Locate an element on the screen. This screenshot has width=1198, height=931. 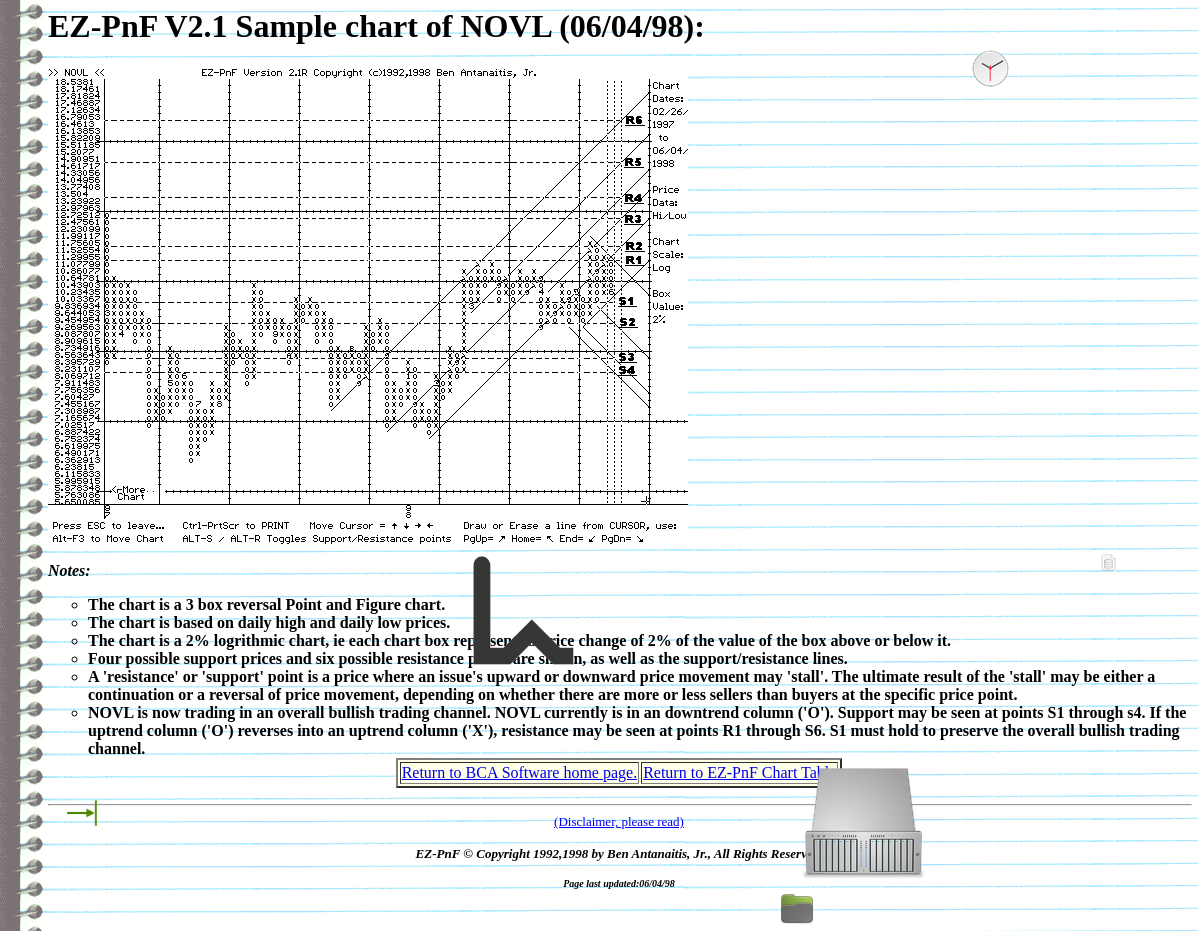
sqlite3 database file is located at coordinates (1108, 562).